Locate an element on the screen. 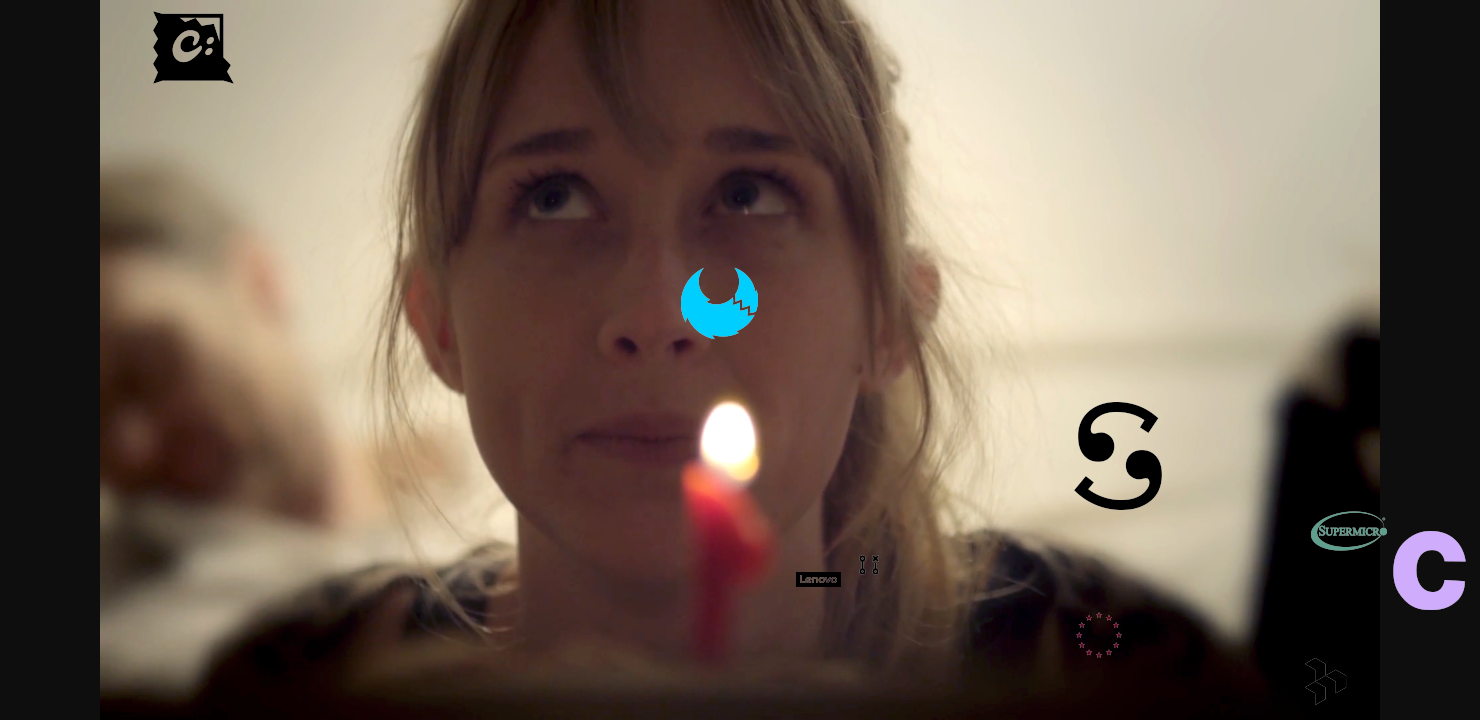 The width and height of the screenshot is (1480, 720). Supermicro company logo is located at coordinates (1349, 531).